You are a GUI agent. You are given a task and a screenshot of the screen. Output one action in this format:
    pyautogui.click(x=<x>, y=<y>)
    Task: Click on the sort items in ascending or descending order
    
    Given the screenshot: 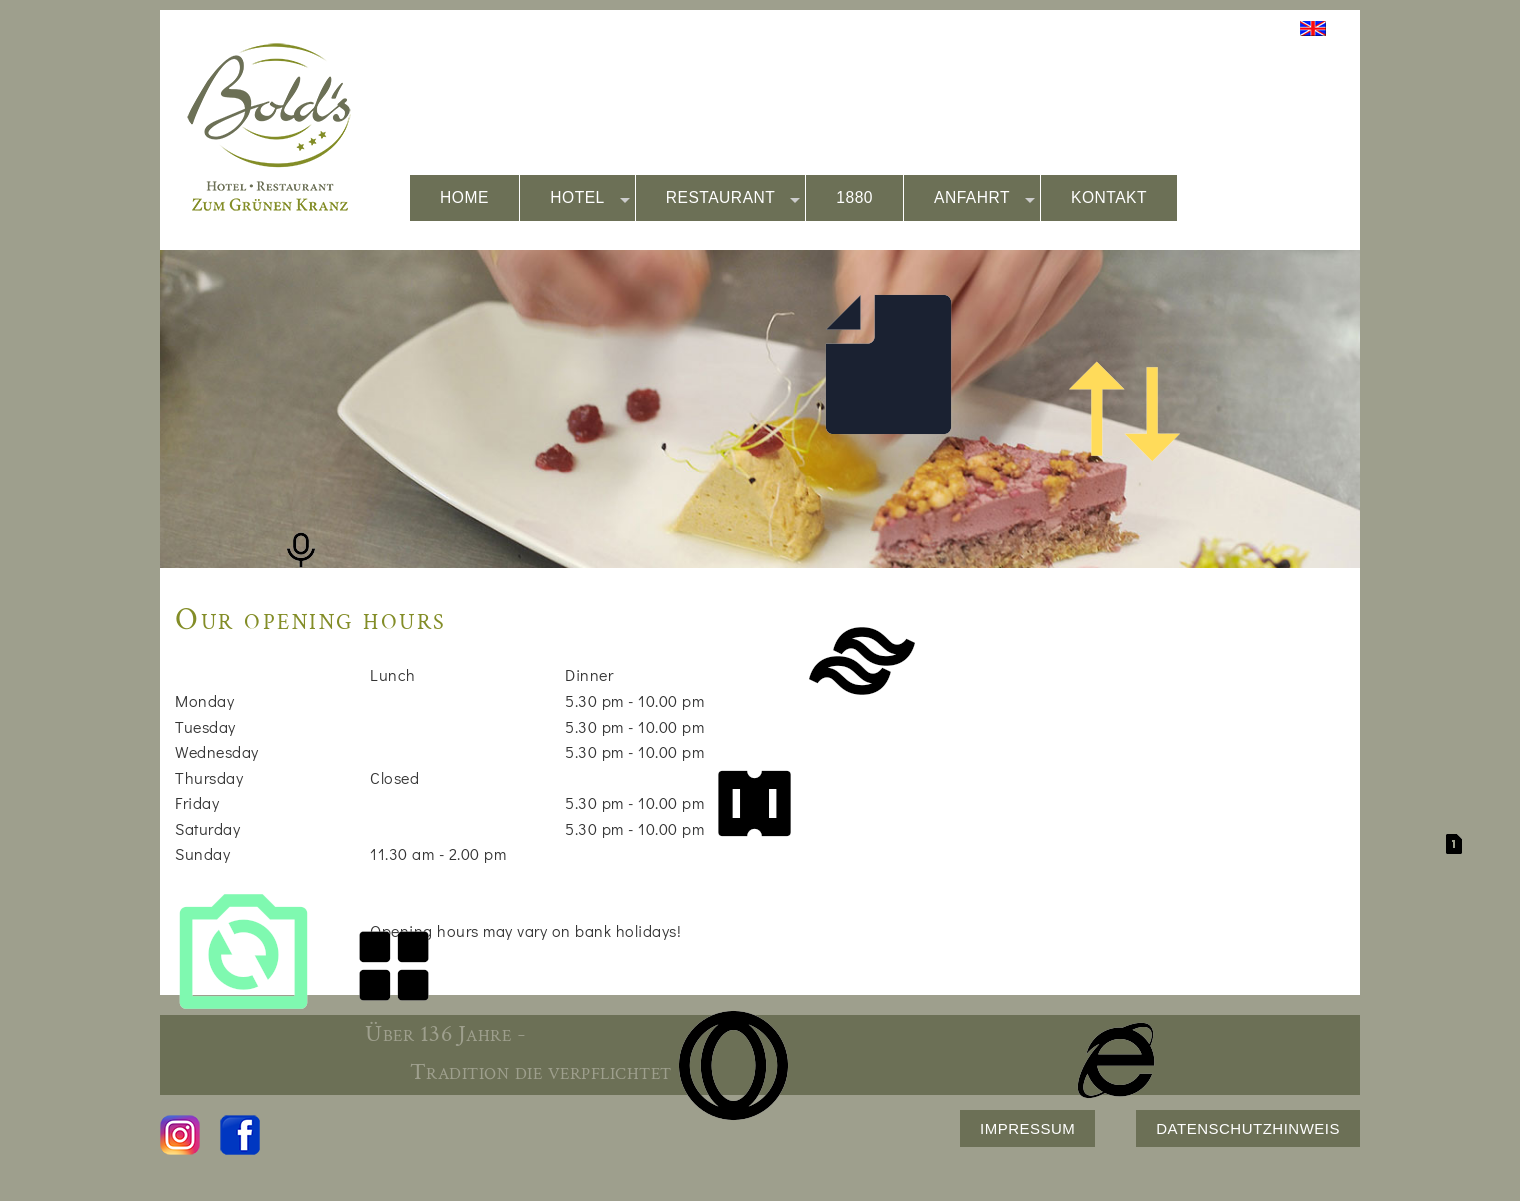 What is the action you would take?
    pyautogui.click(x=1124, y=411)
    